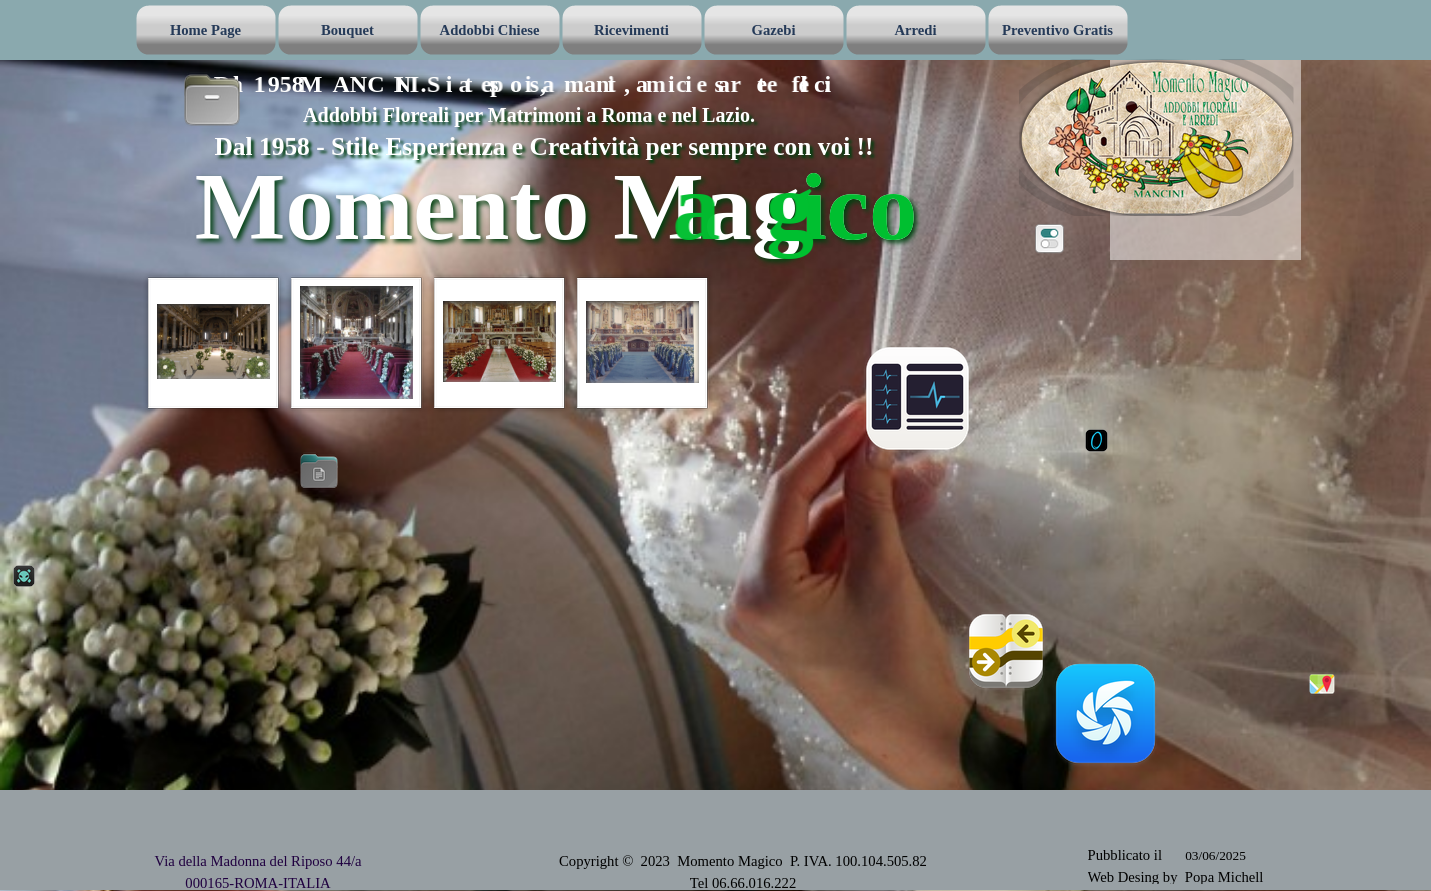 This screenshot has width=1431, height=891. Describe the element at coordinates (1096, 440) in the screenshot. I see `open the portal app` at that location.